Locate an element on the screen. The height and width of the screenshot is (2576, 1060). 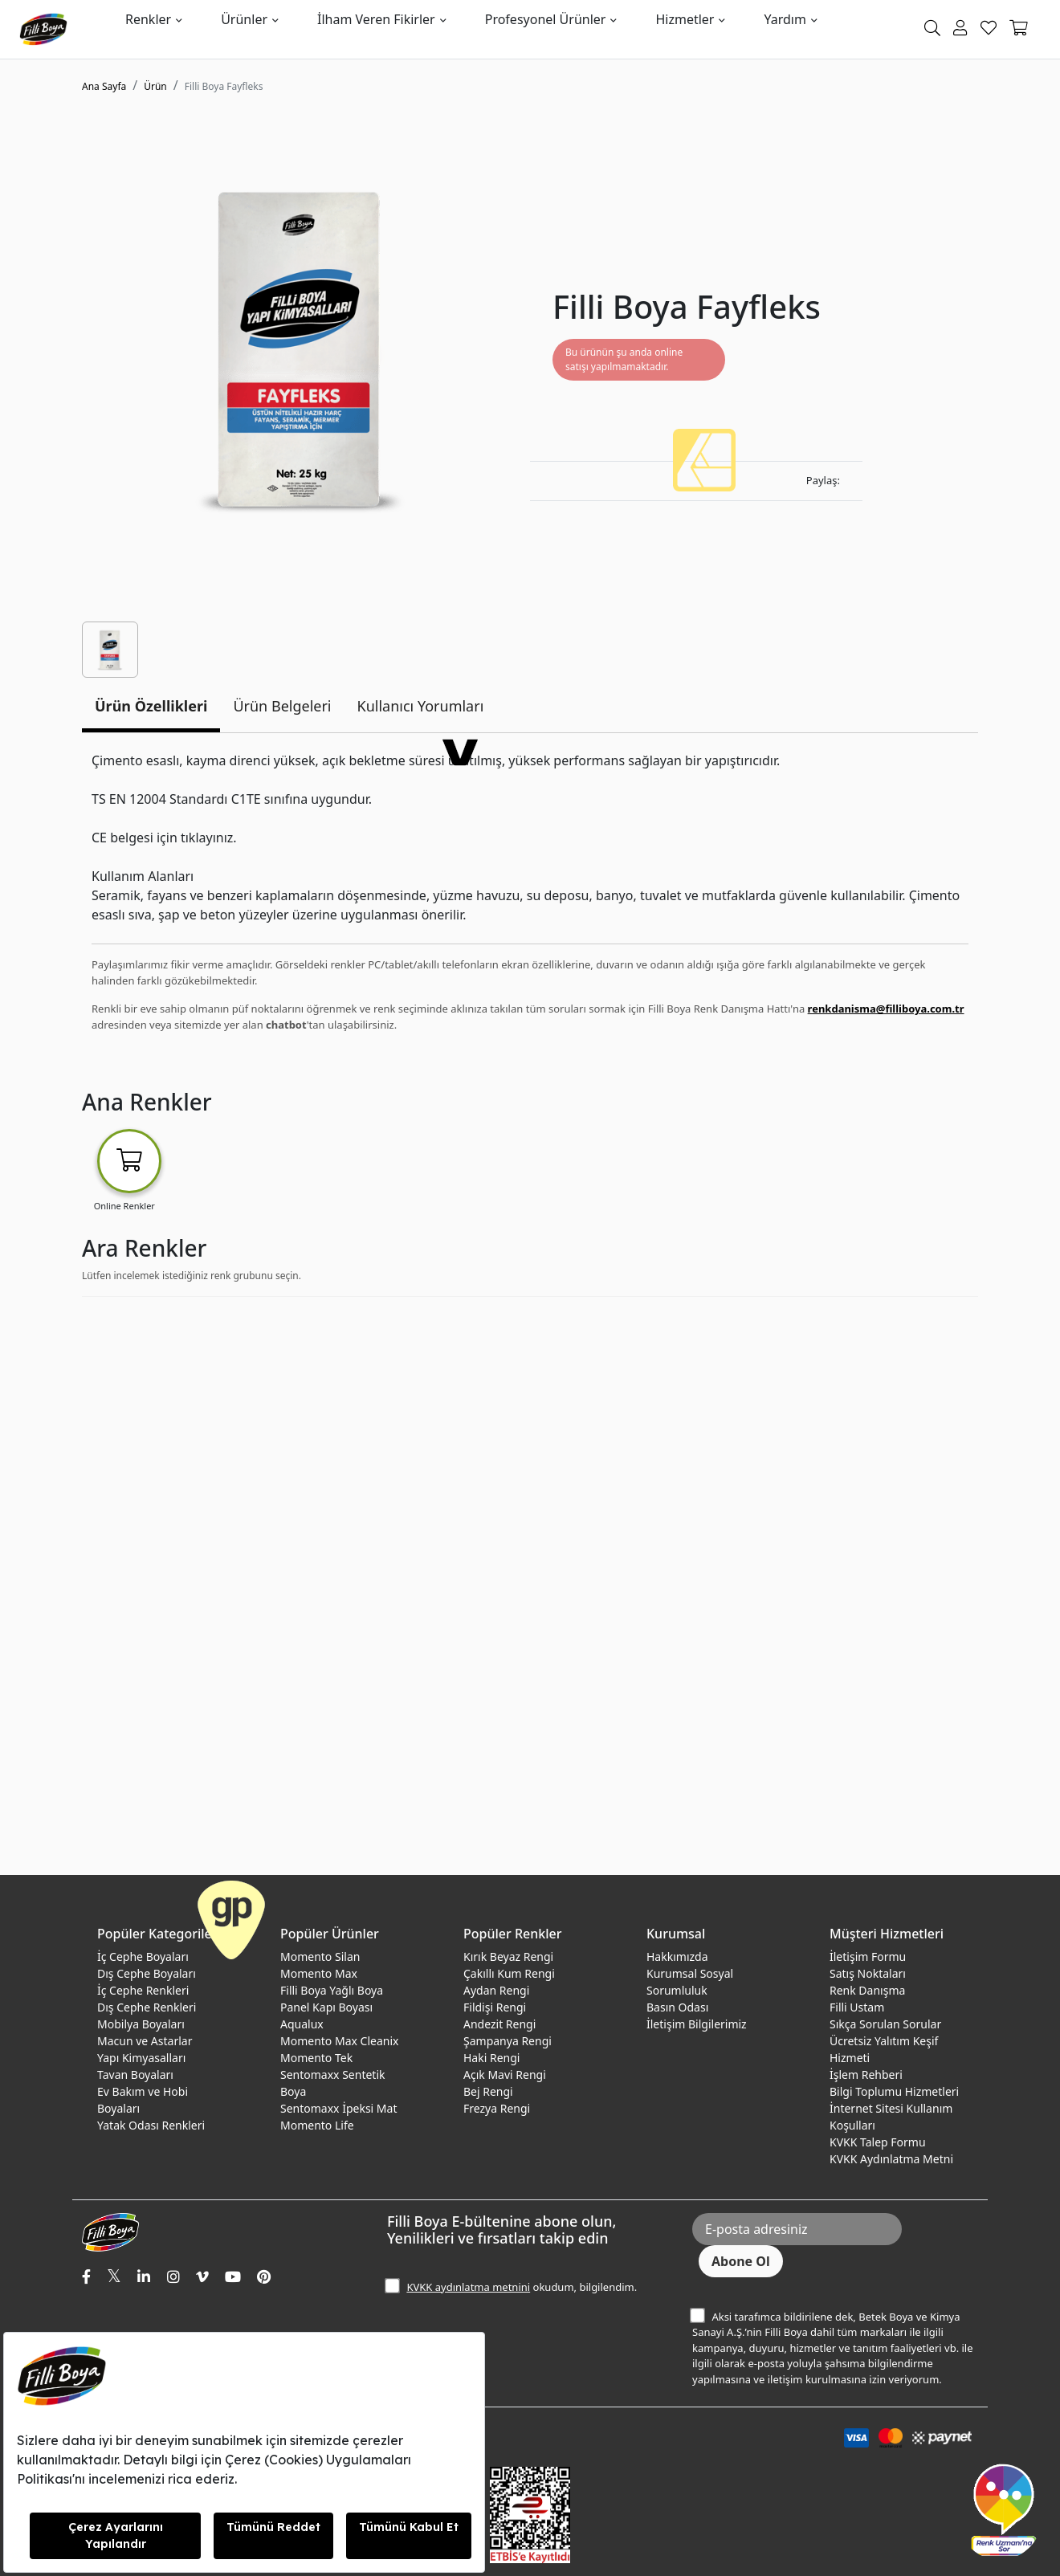
open Affinity Designer application is located at coordinates (704, 460).